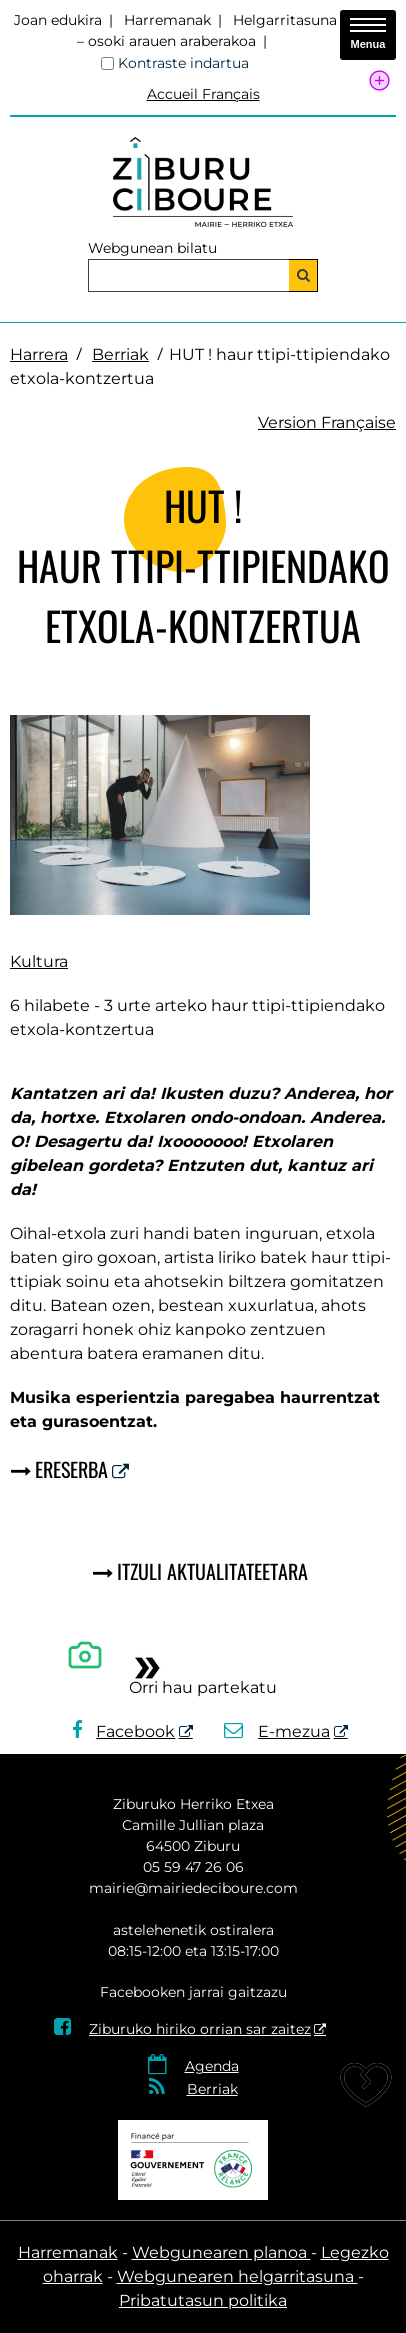  Describe the element at coordinates (147, 1668) in the screenshot. I see `skip forward or advance quickly` at that location.